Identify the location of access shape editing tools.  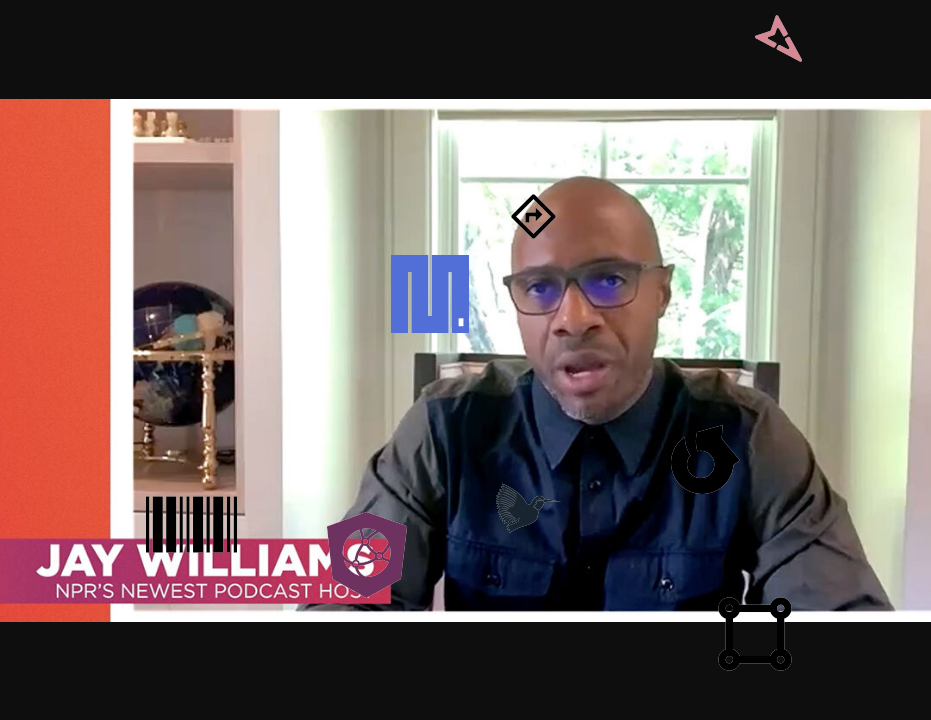
(755, 634).